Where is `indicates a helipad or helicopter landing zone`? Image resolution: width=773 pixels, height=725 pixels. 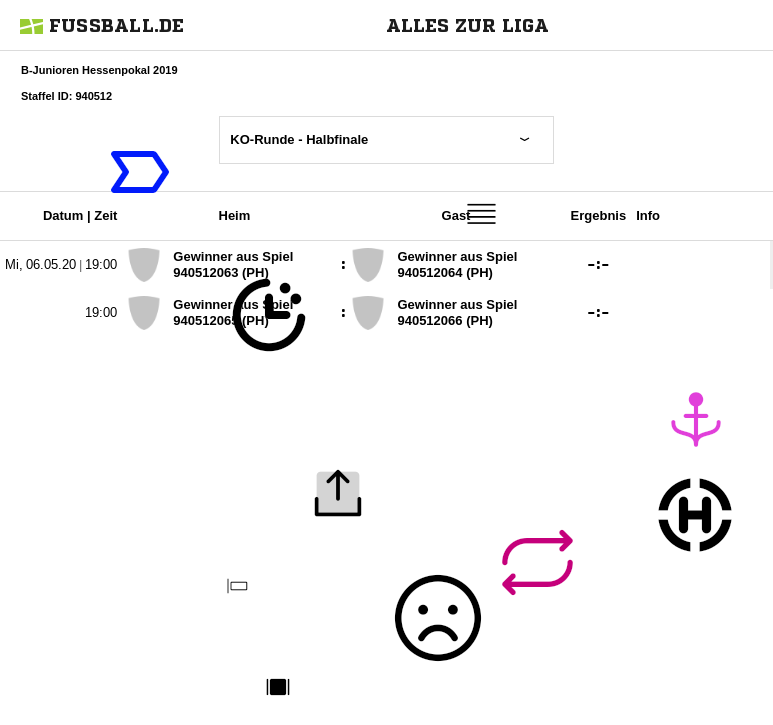 indicates a helipad or helicopter landing zone is located at coordinates (695, 515).